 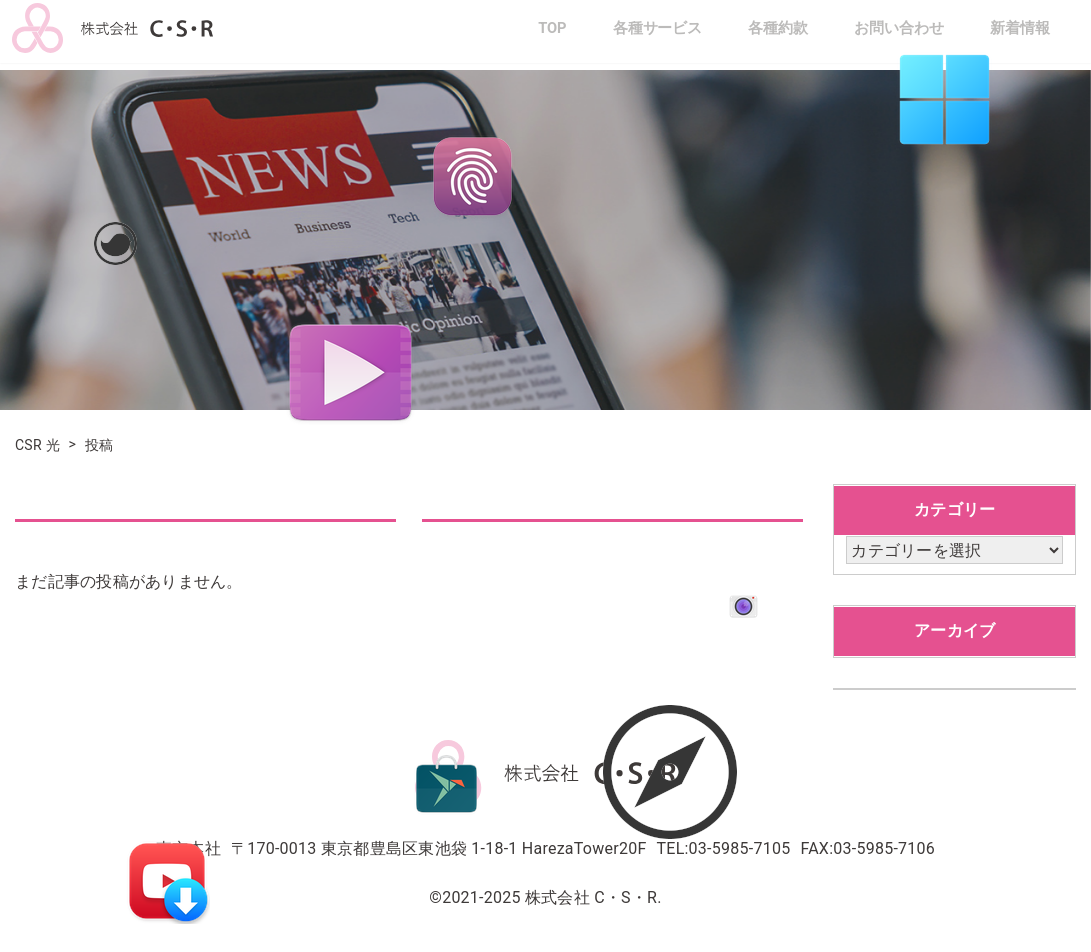 I want to click on open the windows start menu, so click(x=944, y=99).